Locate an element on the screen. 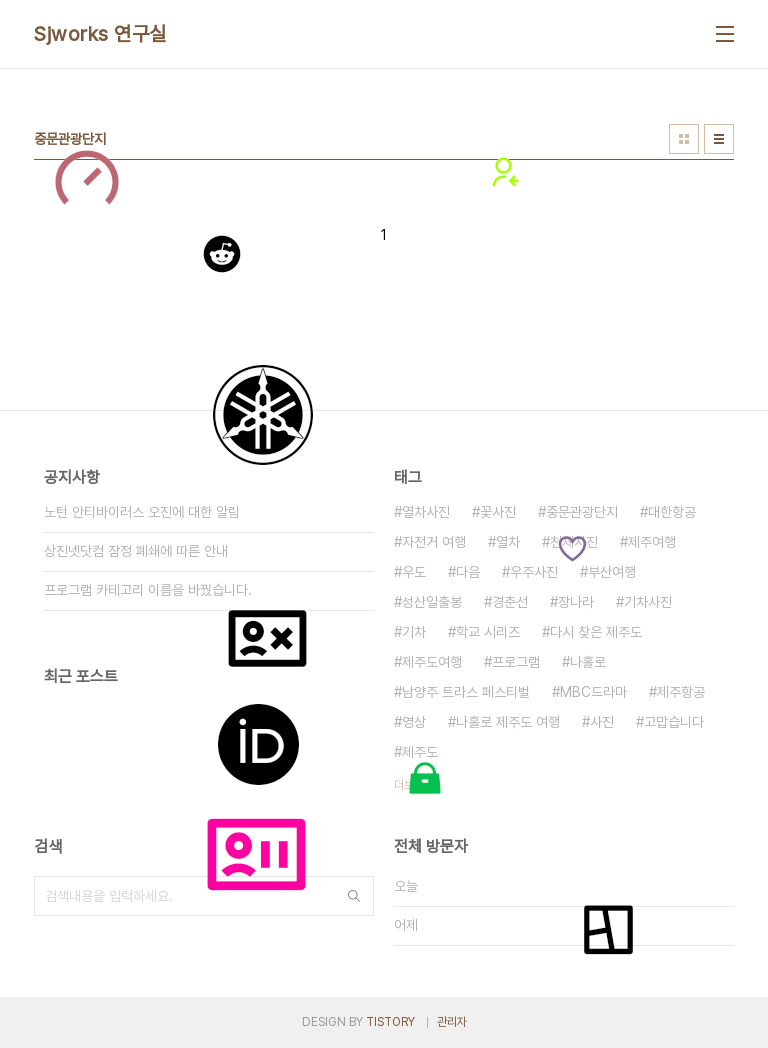 The height and width of the screenshot is (1048, 768). incoming user request or invitation is located at coordinates (503, 172).